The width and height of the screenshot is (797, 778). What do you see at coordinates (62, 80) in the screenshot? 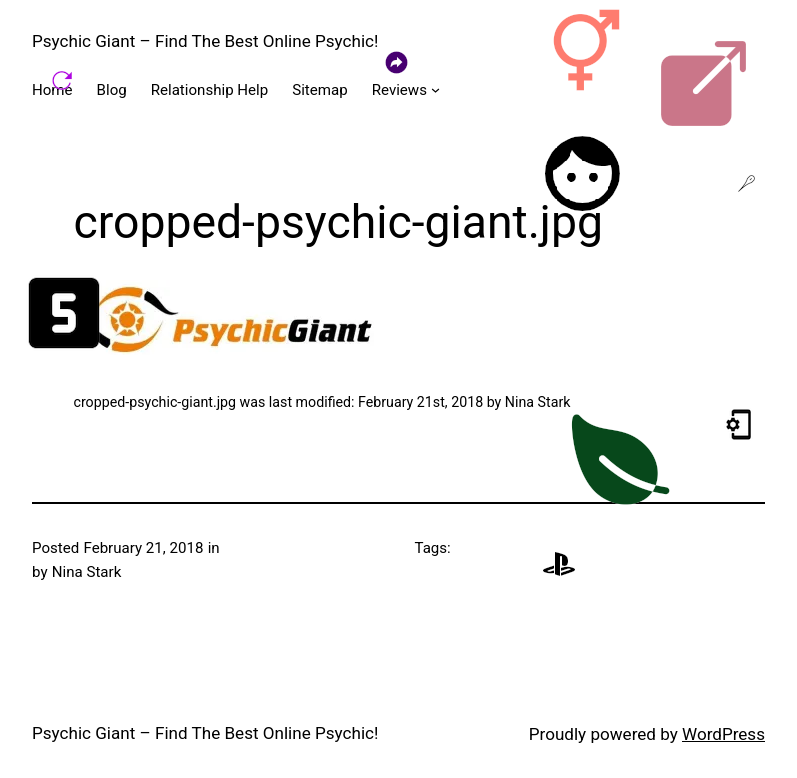
I see `reload or refresh the current page` at bounding box center [62, 80].